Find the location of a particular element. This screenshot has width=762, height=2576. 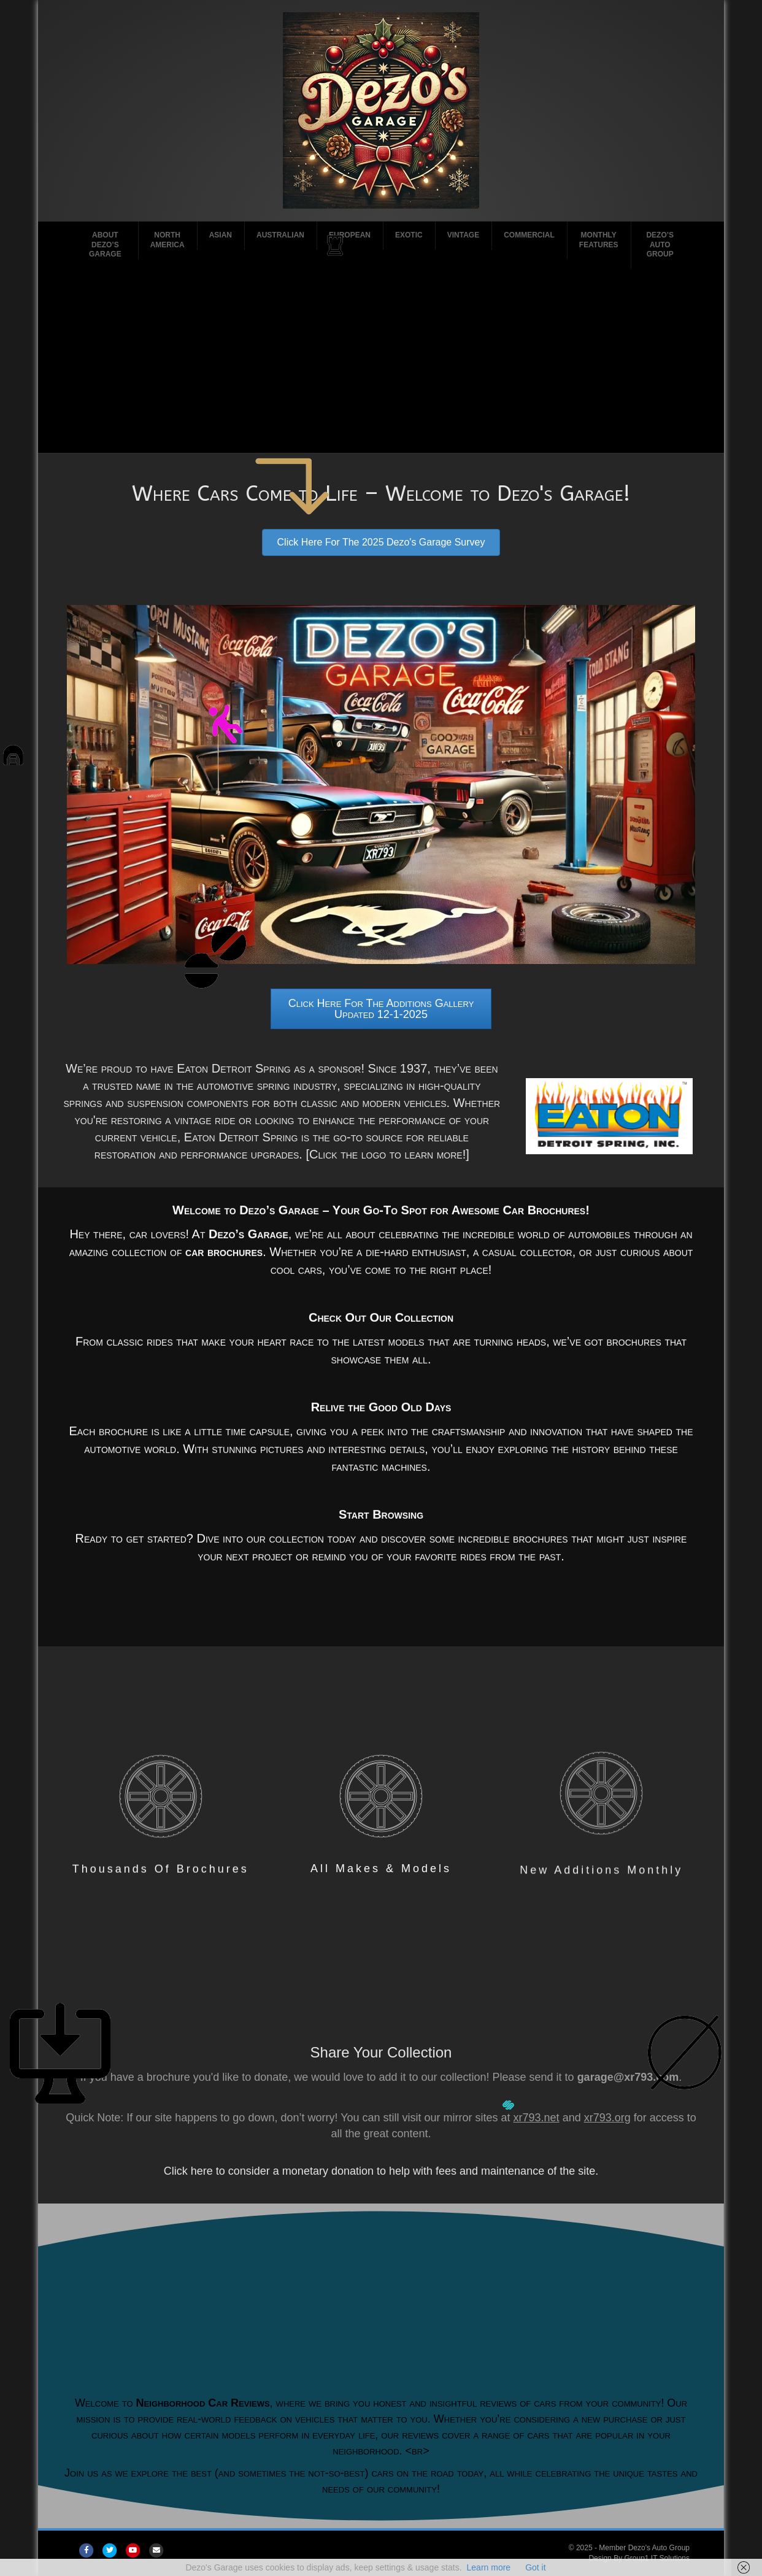

indicates an empty or null state is located at coordinates (685, 2053).